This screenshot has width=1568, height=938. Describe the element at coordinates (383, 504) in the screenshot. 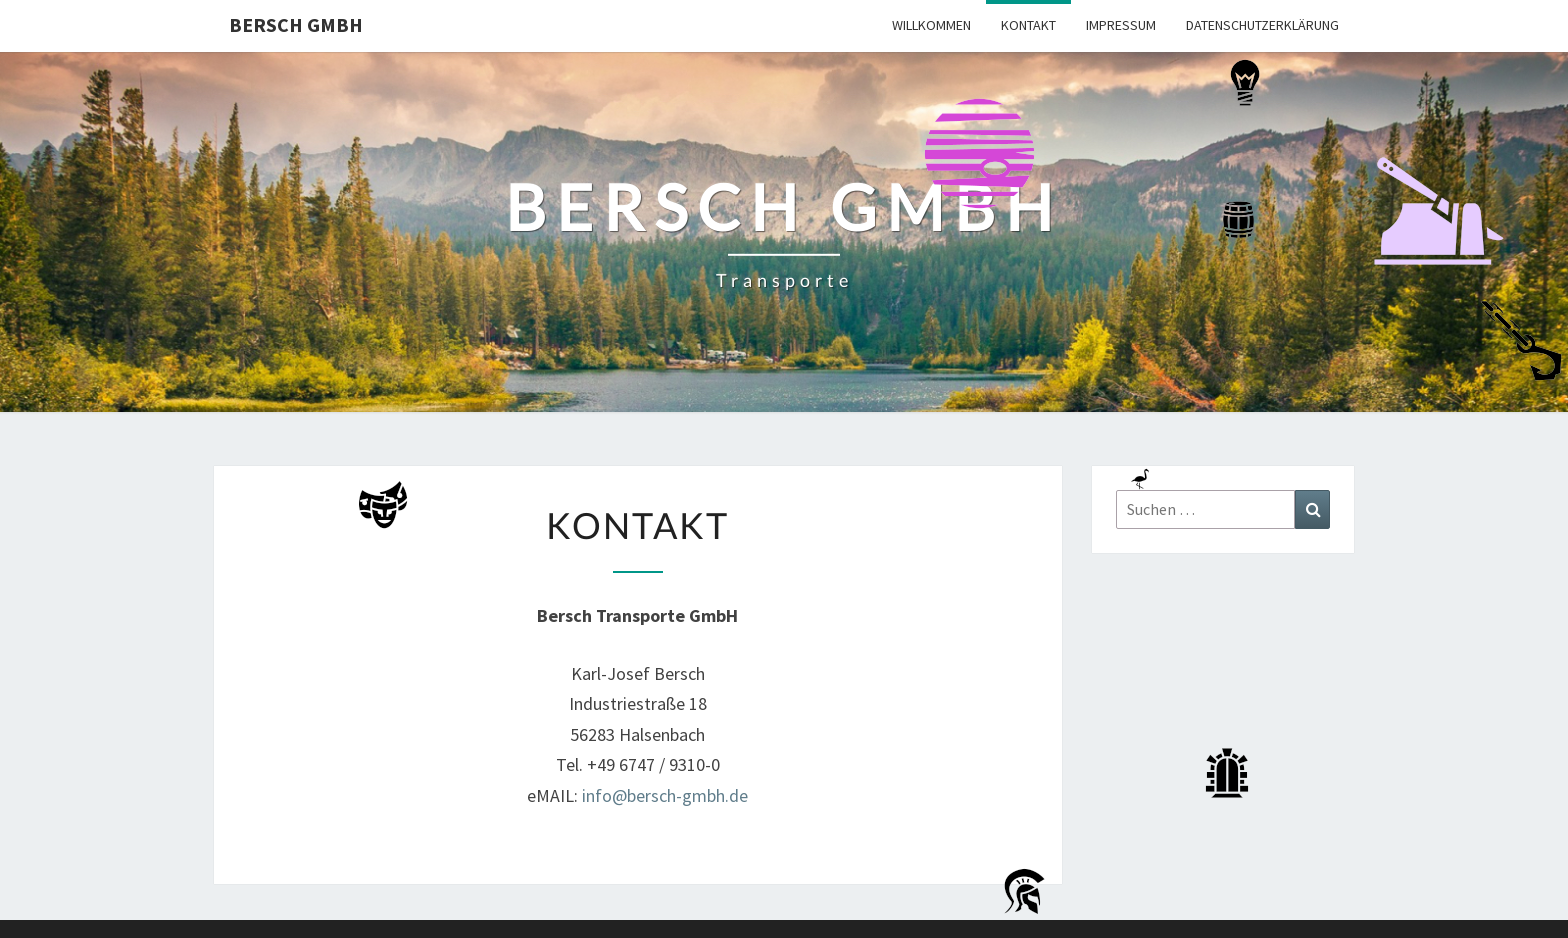

I see `access theater or entertainment section` at that location.